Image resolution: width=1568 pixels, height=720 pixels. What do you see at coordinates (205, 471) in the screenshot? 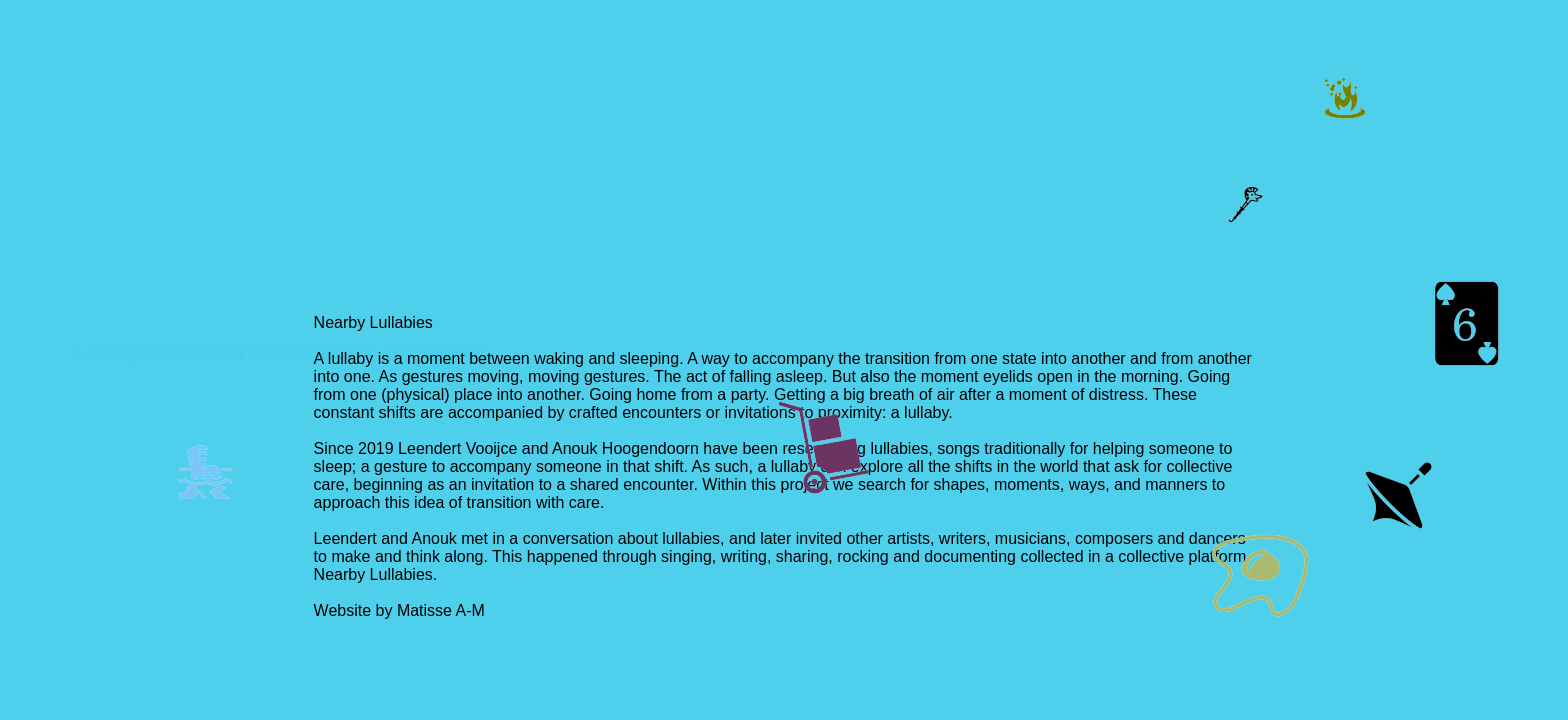
I see `activate ground slam ability` at bounding box center [205, 471].